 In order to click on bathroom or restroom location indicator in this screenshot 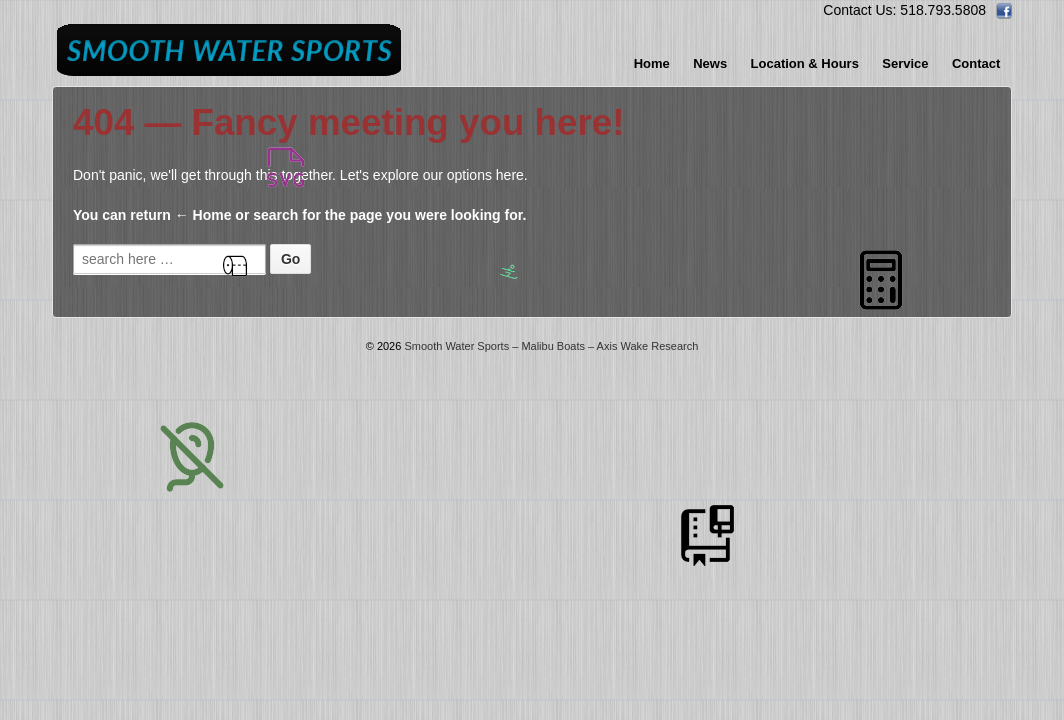, I will do `click(235, 266)`.